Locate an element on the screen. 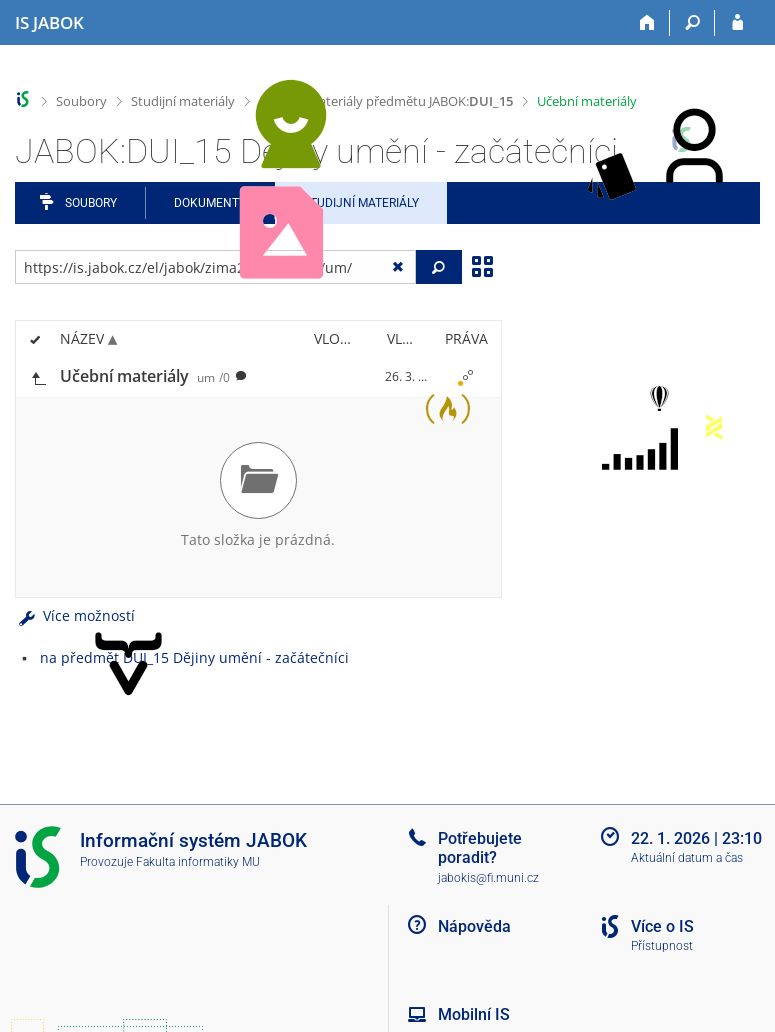 Image resolution: width=775 pixels, height=1032 pixels. open CorelDRAW application is located at coordinates (659, 398).